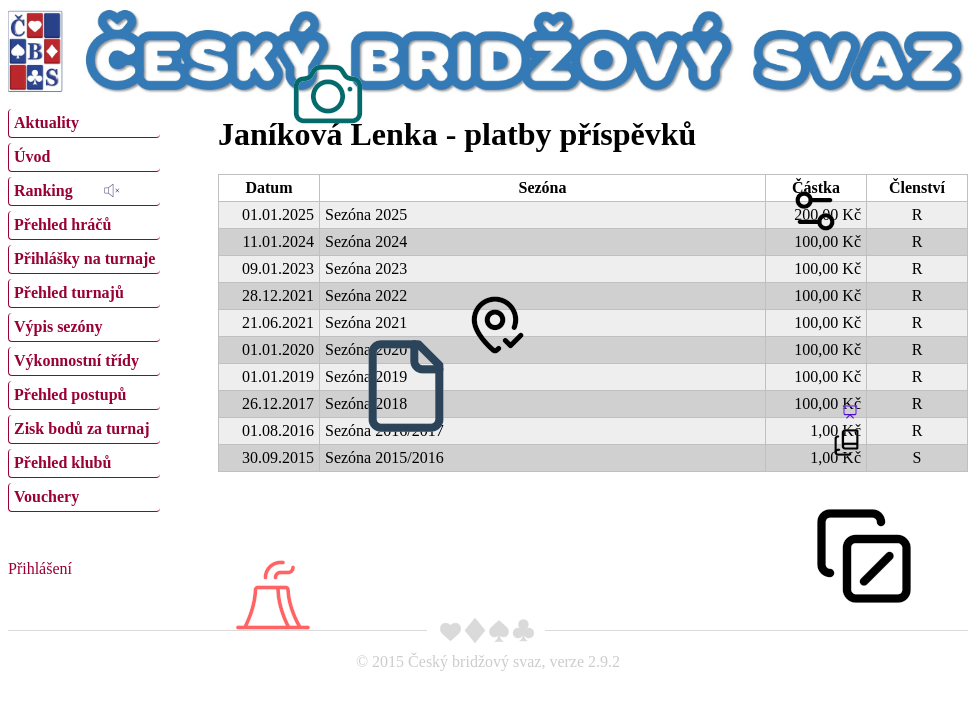 This screenshot has height=720, width=968. Describe the element at coordinates (406, 386) in the screenshot. I see `open or view a file` at that location.